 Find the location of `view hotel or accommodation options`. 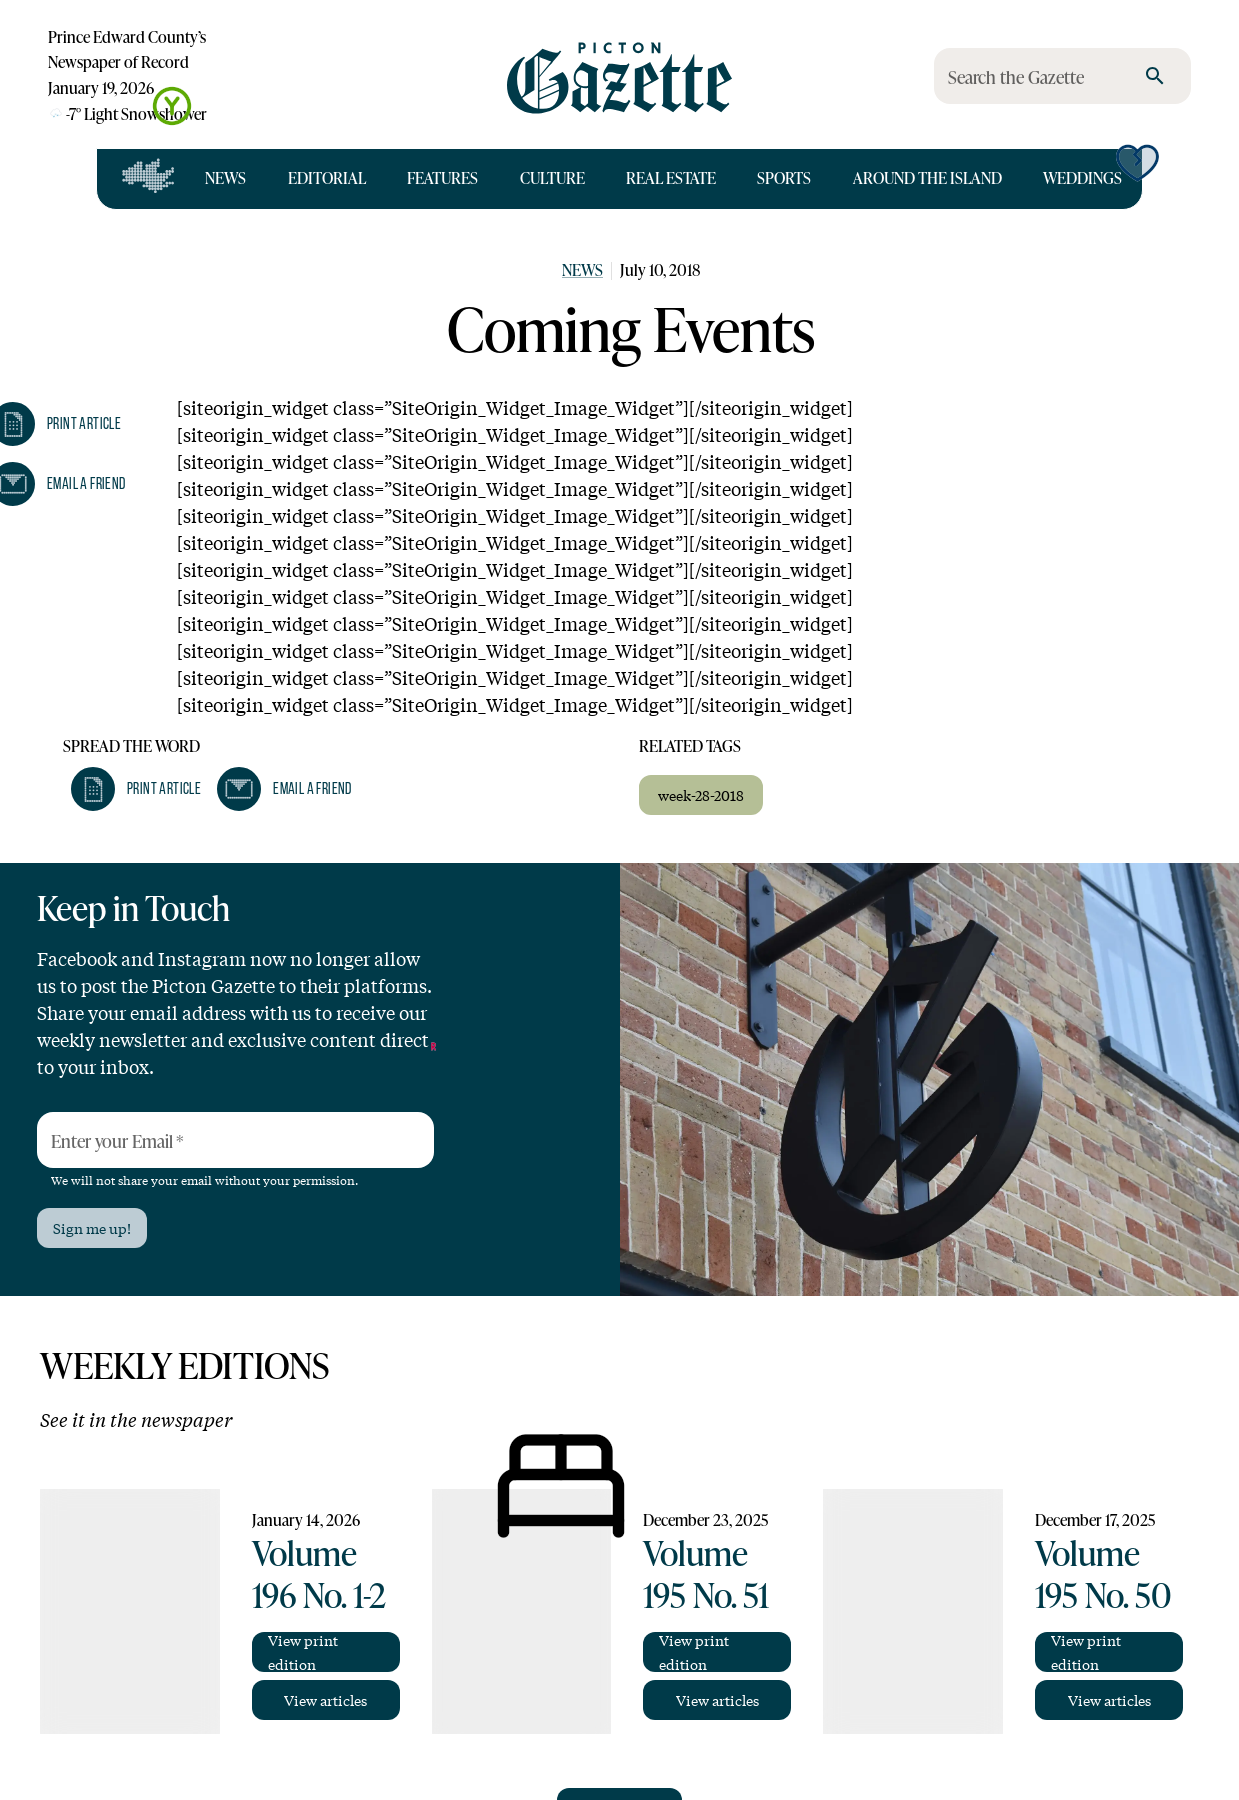

view hotel or accommodation options is located at coordinates (561, 1486).